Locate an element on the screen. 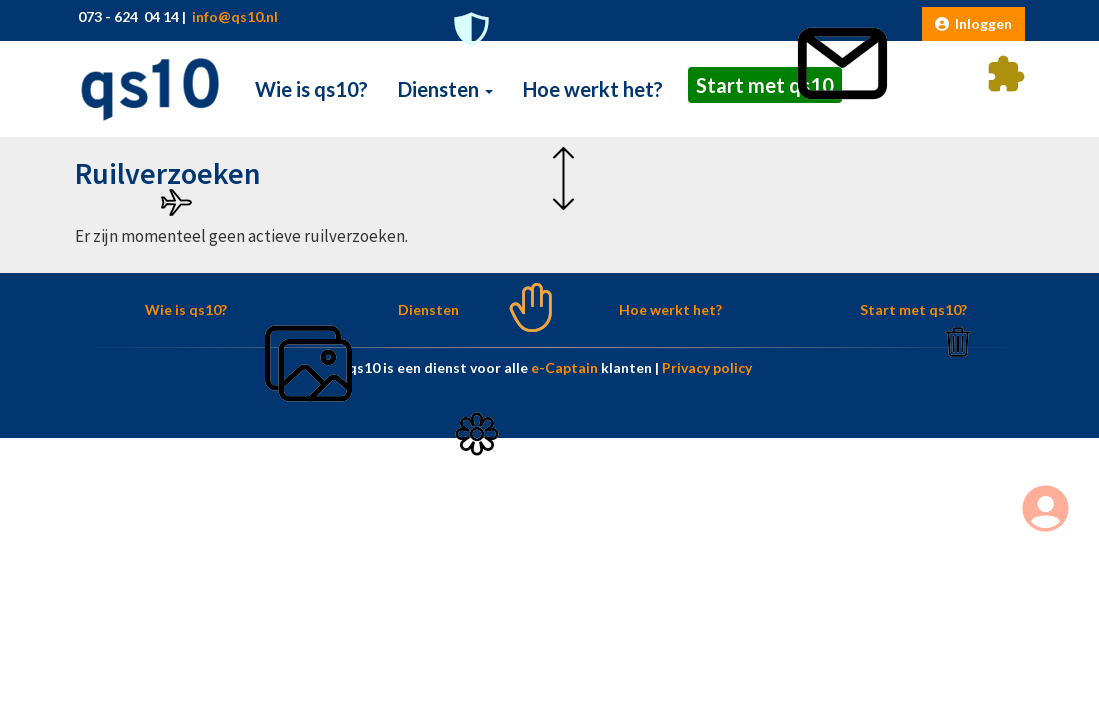  stop or pause an action is located at coordinates (532, 307).